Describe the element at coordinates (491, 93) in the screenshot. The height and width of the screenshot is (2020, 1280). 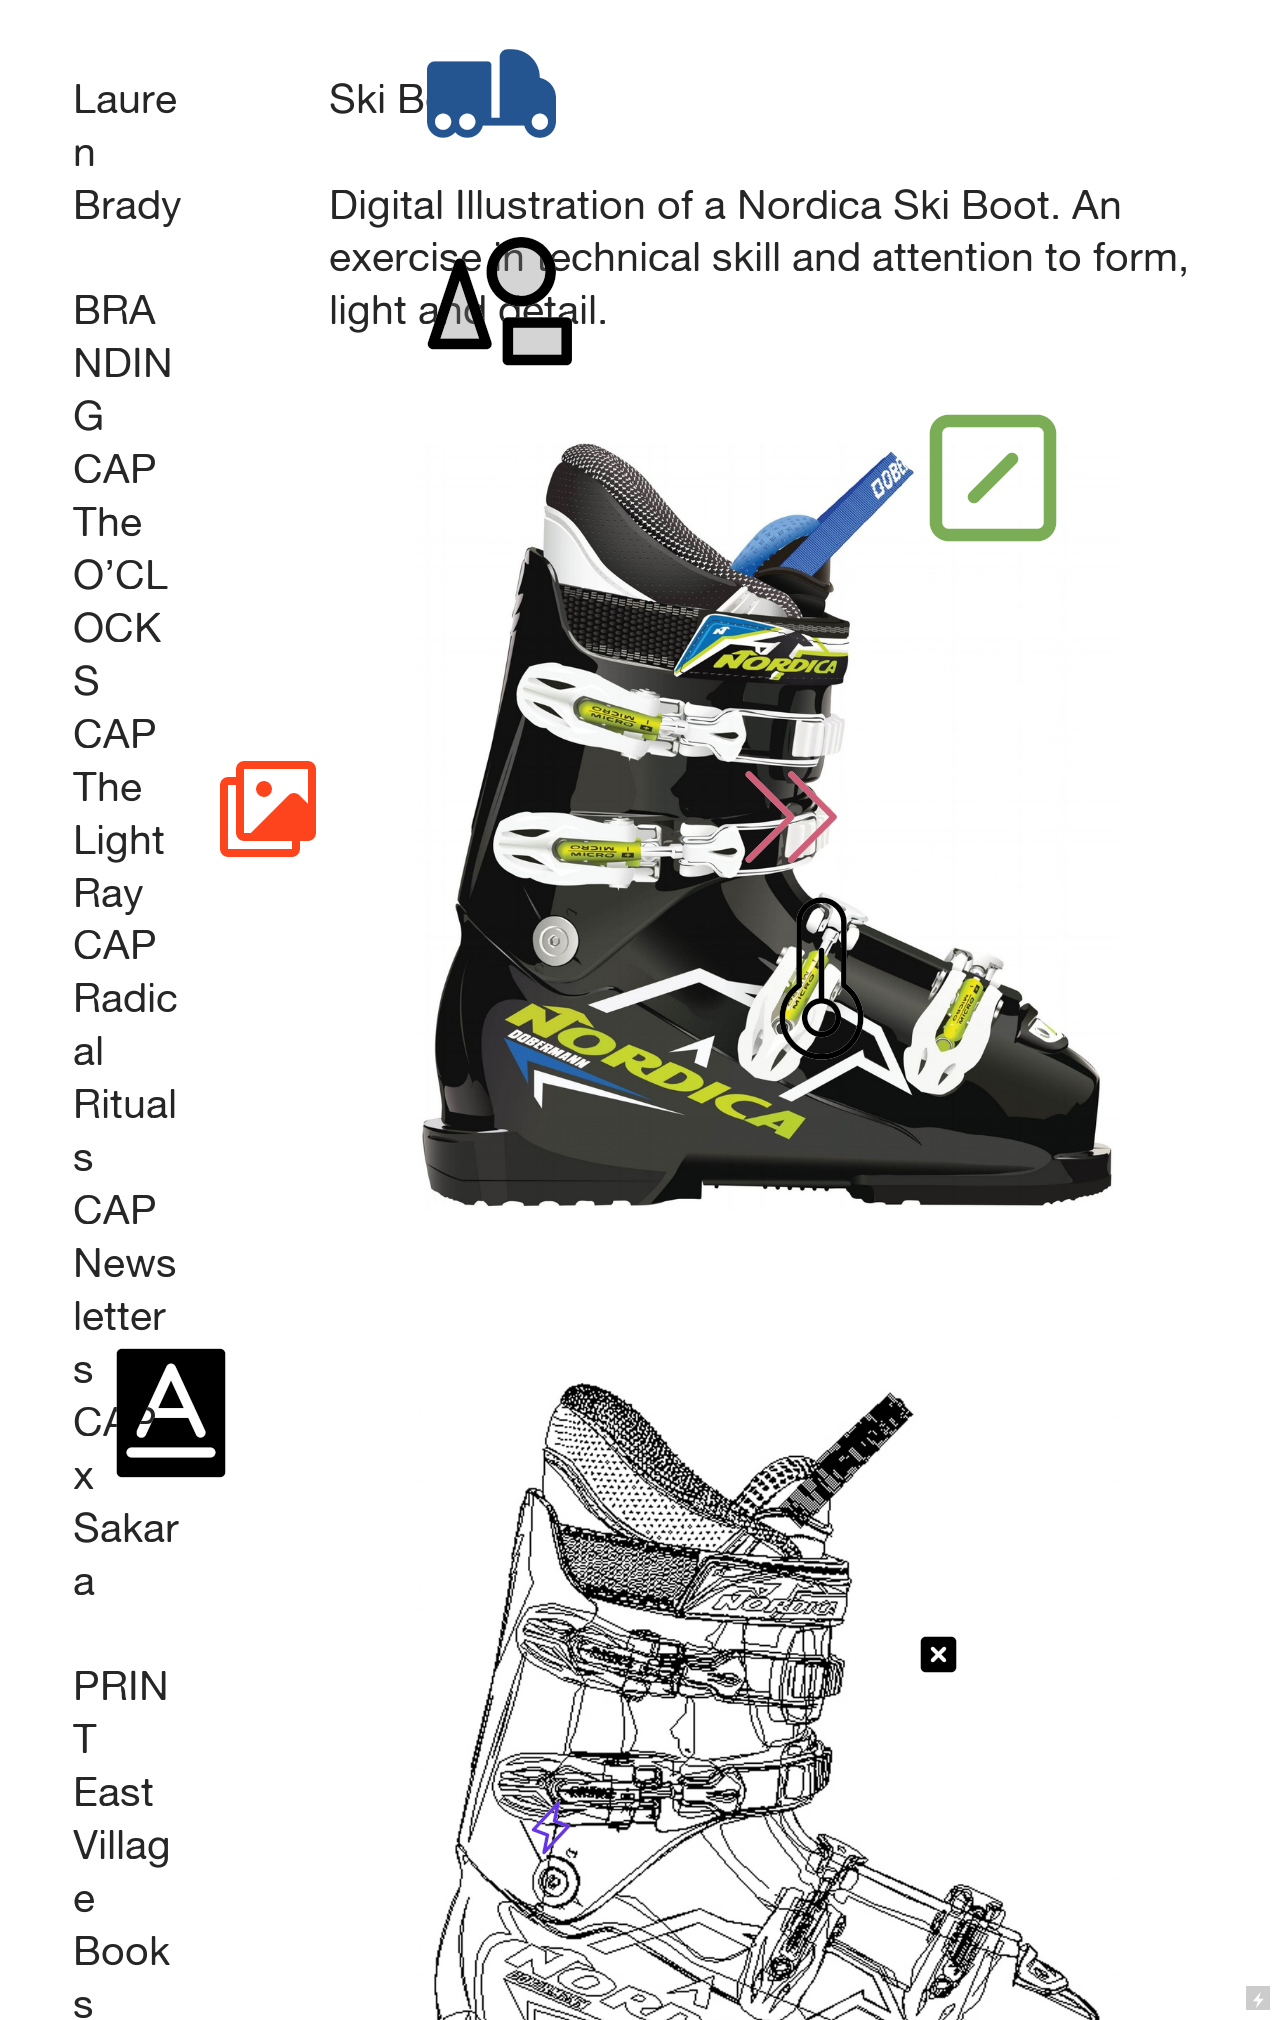
I see `track shipment or delivery status` at that location.